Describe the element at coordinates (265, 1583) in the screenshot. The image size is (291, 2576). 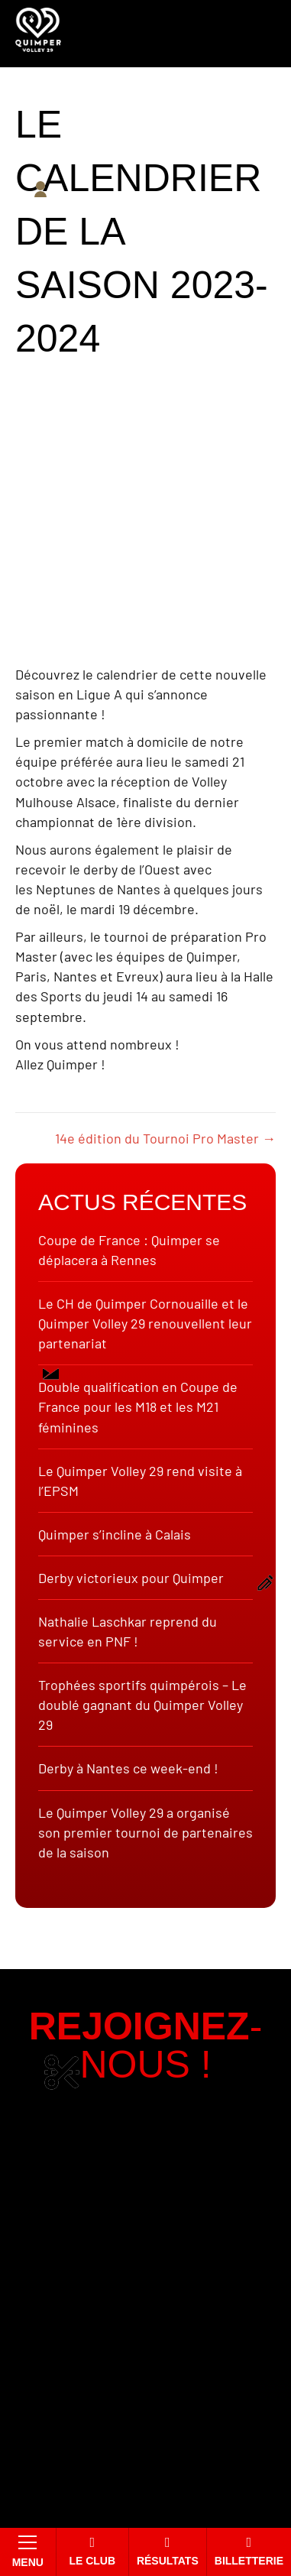
I see `edit or compose new content` at that location.